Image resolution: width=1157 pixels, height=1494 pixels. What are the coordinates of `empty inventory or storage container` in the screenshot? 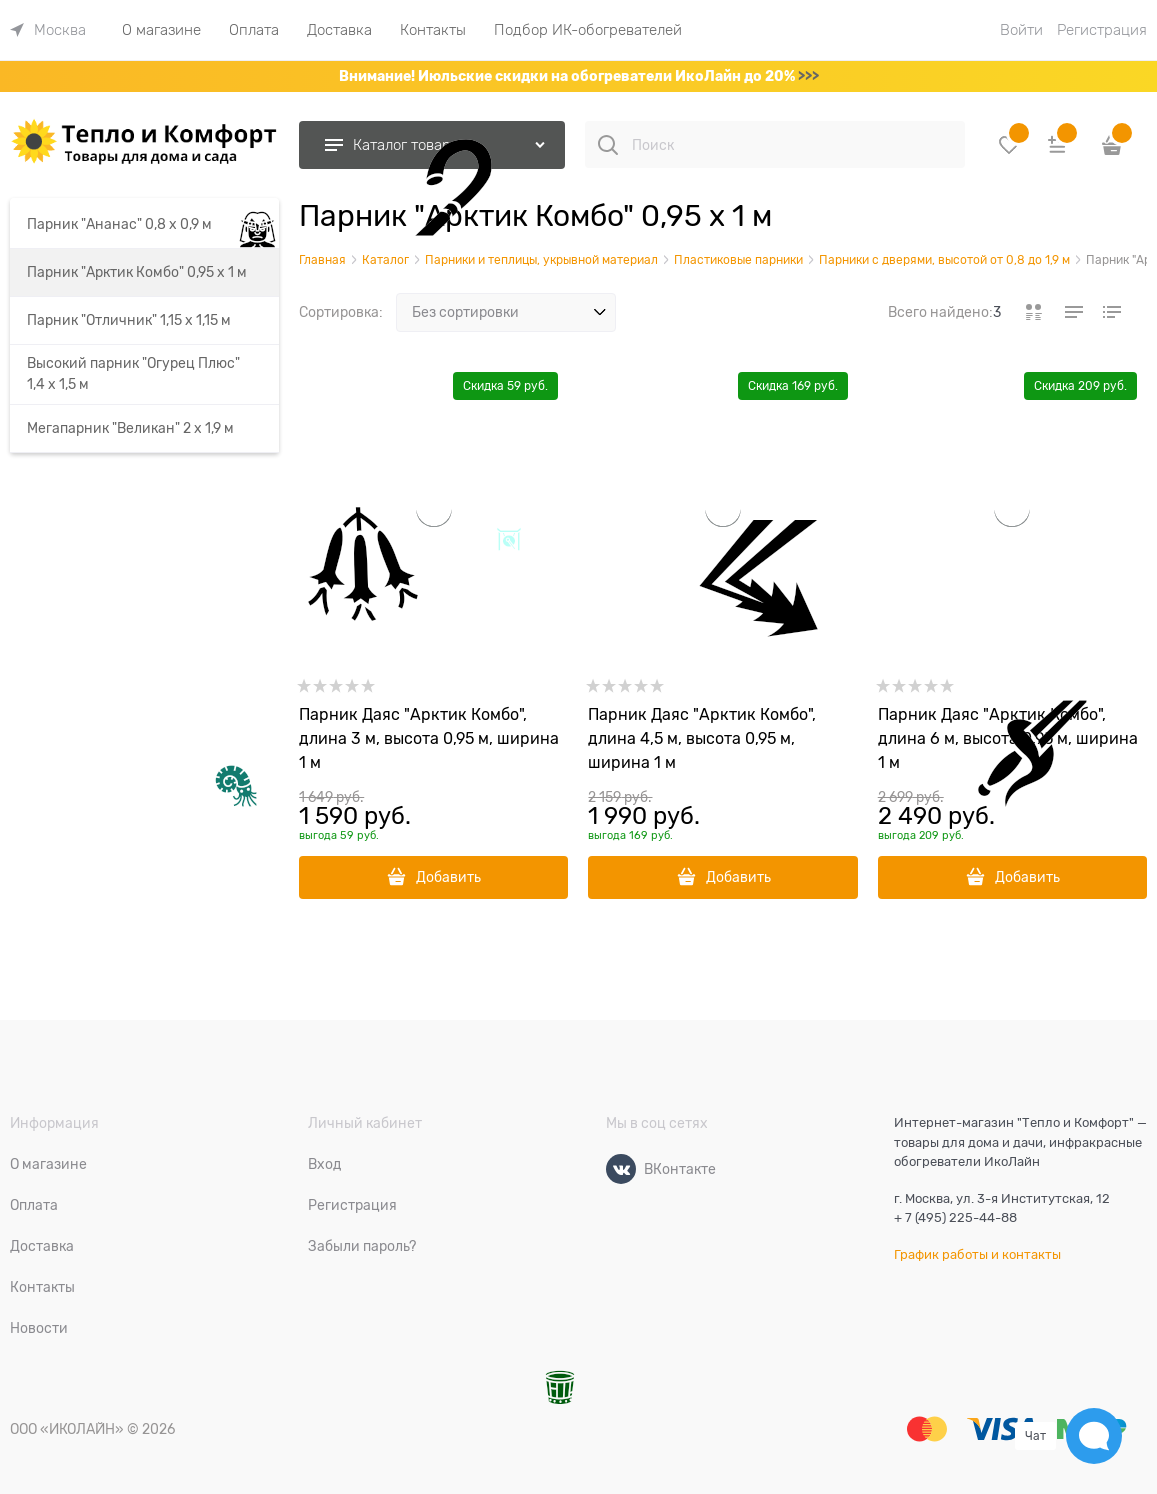 It's located at (560, 1382).